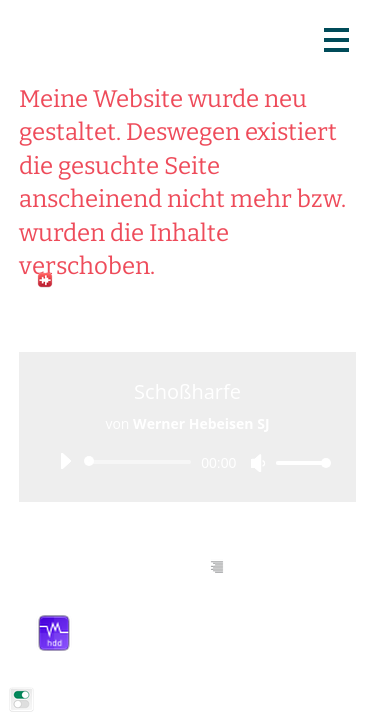 This screenshot has width=375, height=720. I want to click on open system settings or preferences, so click(21, 699).